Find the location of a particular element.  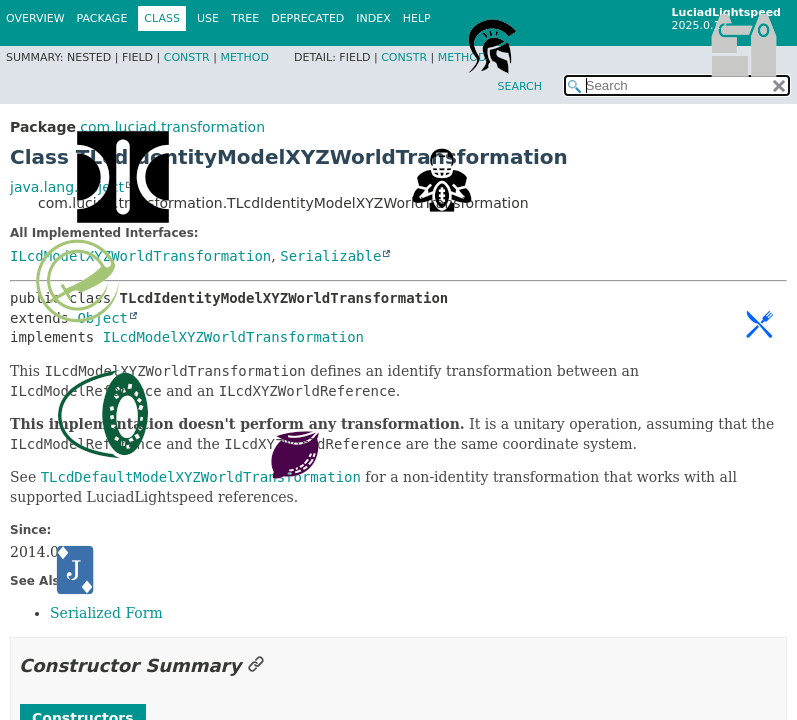

access tools and utilities is located at coordinates (744, 43).